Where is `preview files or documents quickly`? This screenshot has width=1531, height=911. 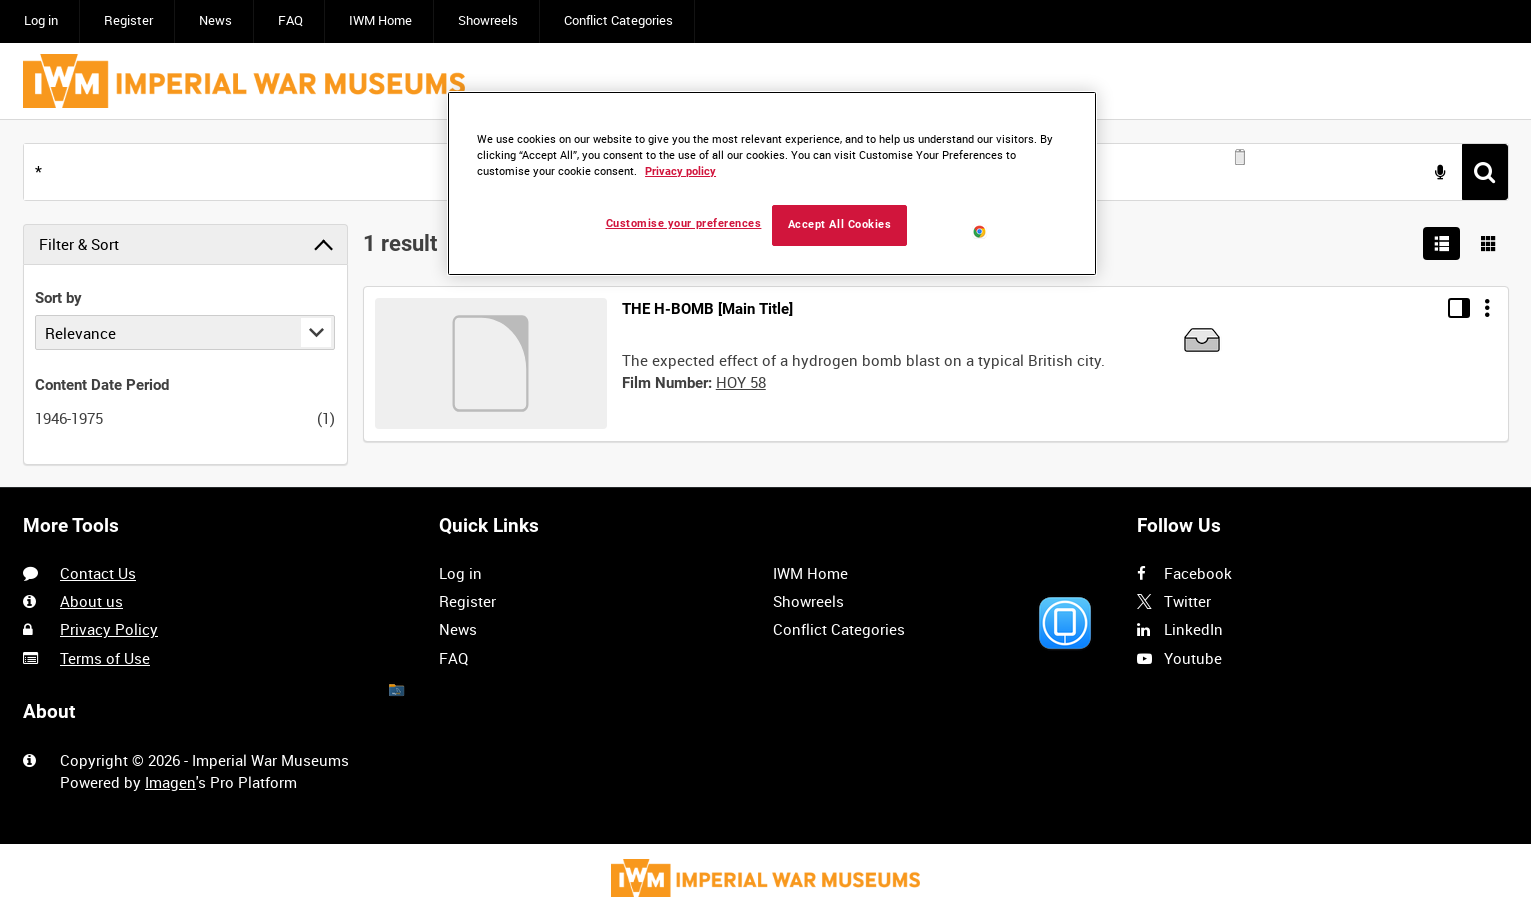 preview files or documents quickly is located at coordinates (1065, 623).